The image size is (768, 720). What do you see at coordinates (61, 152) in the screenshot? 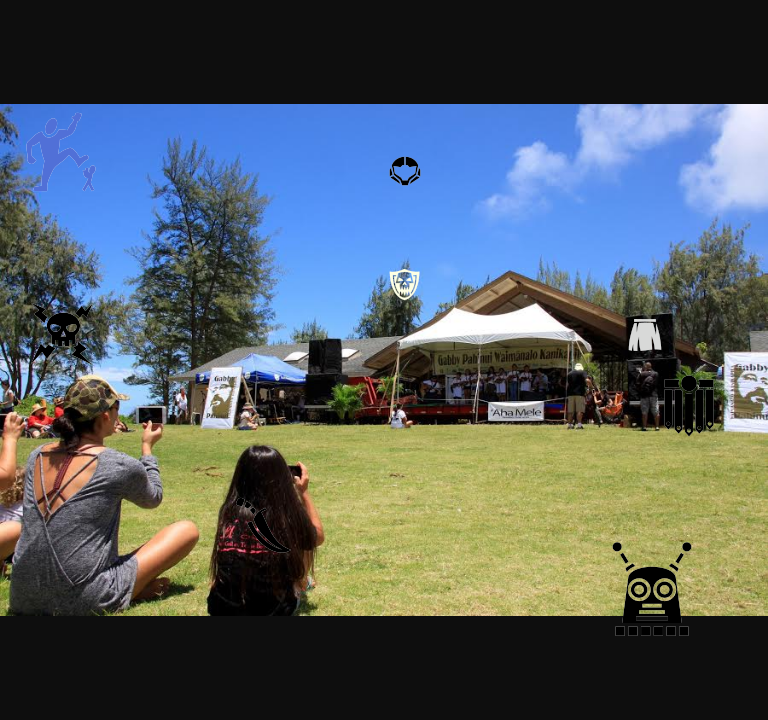
I see `select giant character class or race` at bounding box center [61, 152].